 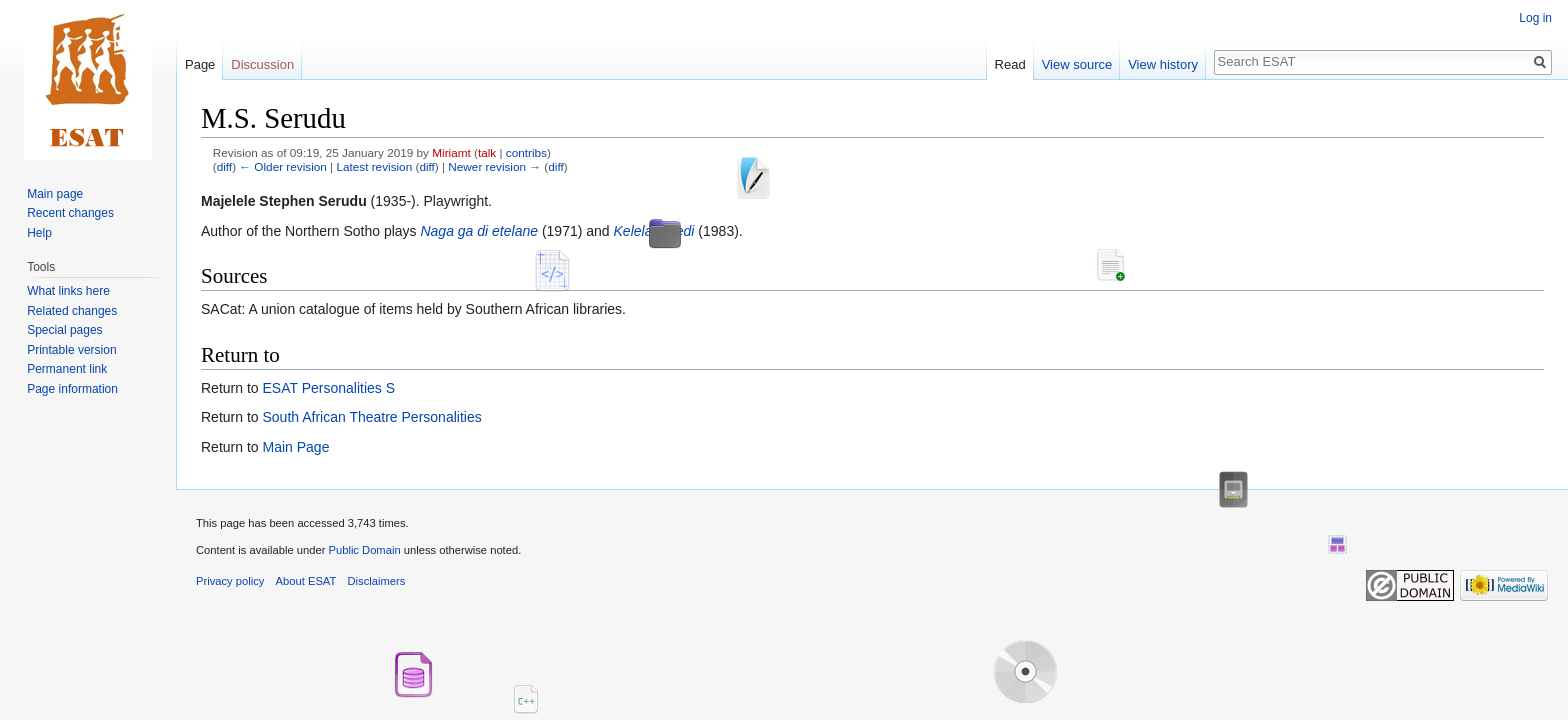 I want to click on create a new document, so click(x=1110, y=264).